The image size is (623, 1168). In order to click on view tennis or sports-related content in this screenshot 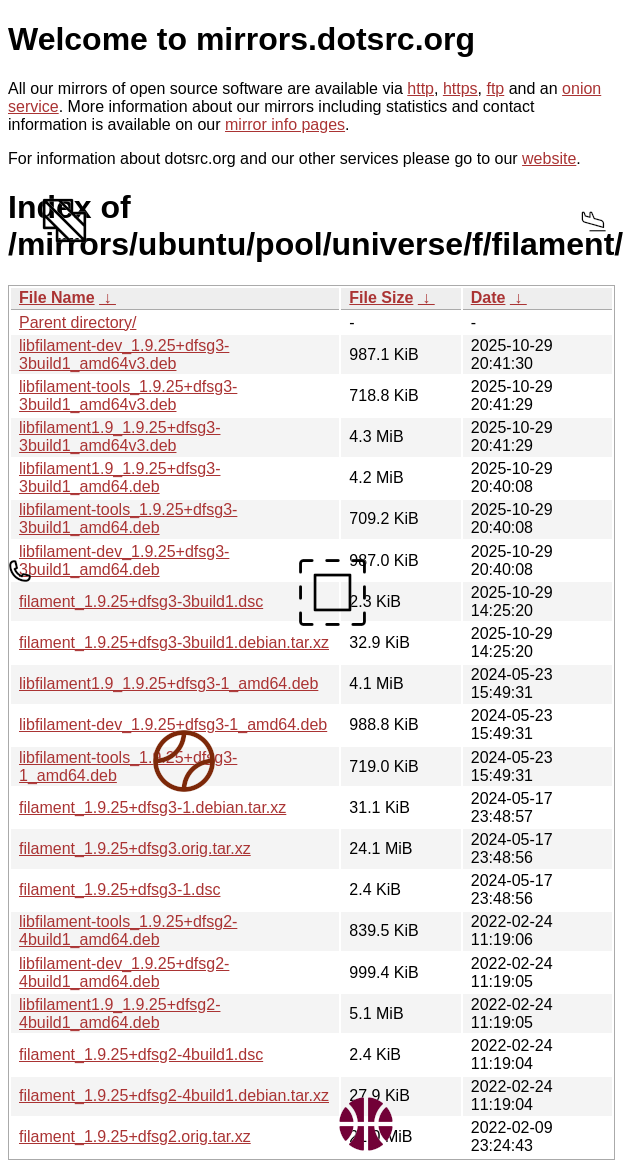, I will do `click(184, 761)`.